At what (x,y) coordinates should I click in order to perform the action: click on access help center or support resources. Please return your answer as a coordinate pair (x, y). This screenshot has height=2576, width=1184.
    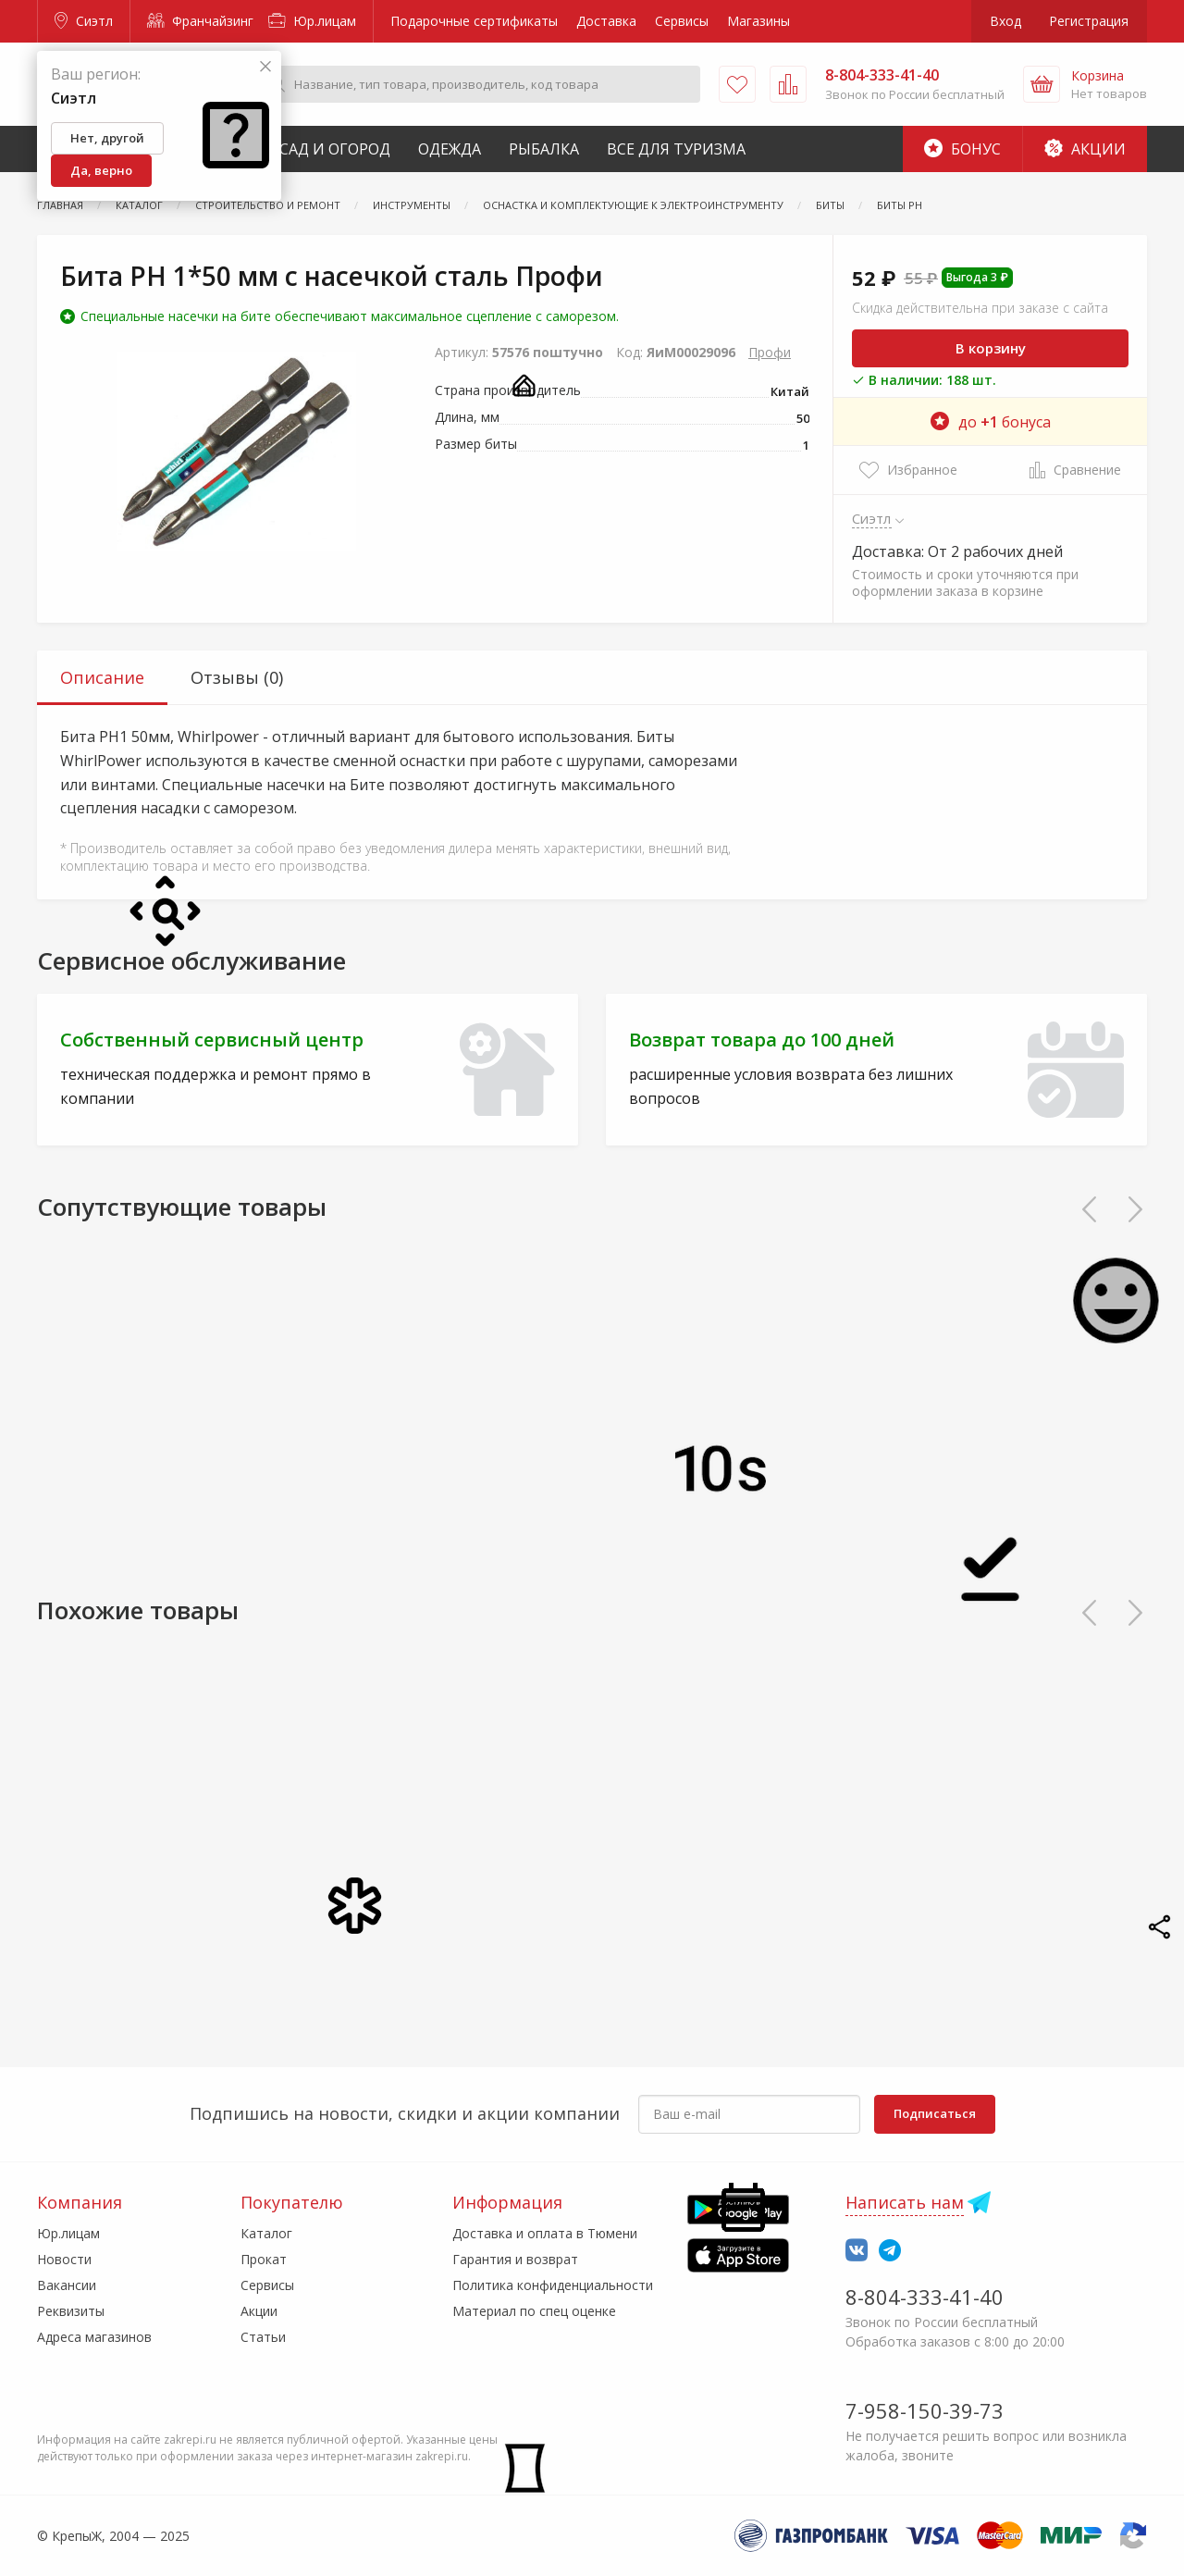
    Looking at the image, I should click on (236, 135).